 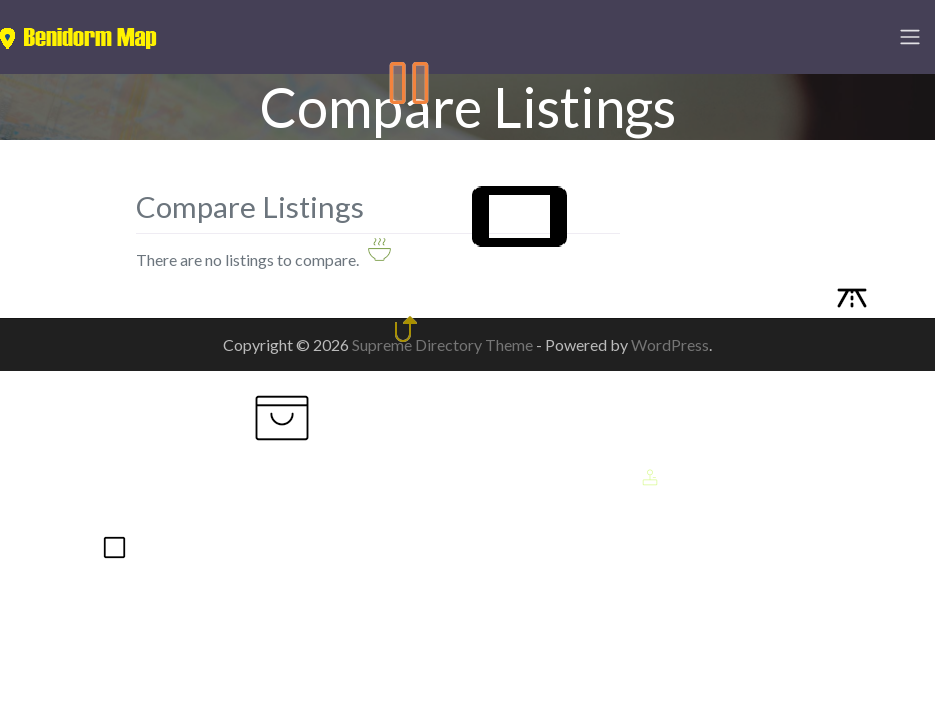 I want to click on view hot food or soup options, so click(x=379, y=249).